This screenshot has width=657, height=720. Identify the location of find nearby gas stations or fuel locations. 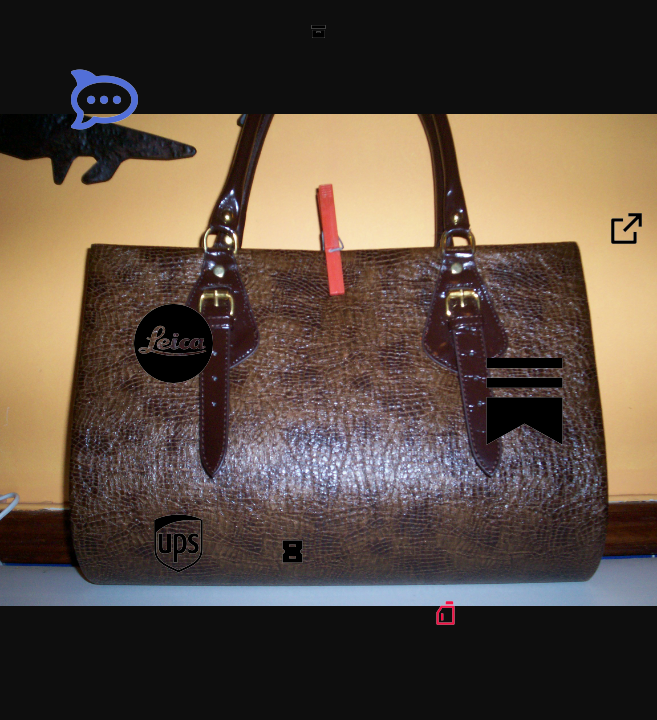
(445, 613).